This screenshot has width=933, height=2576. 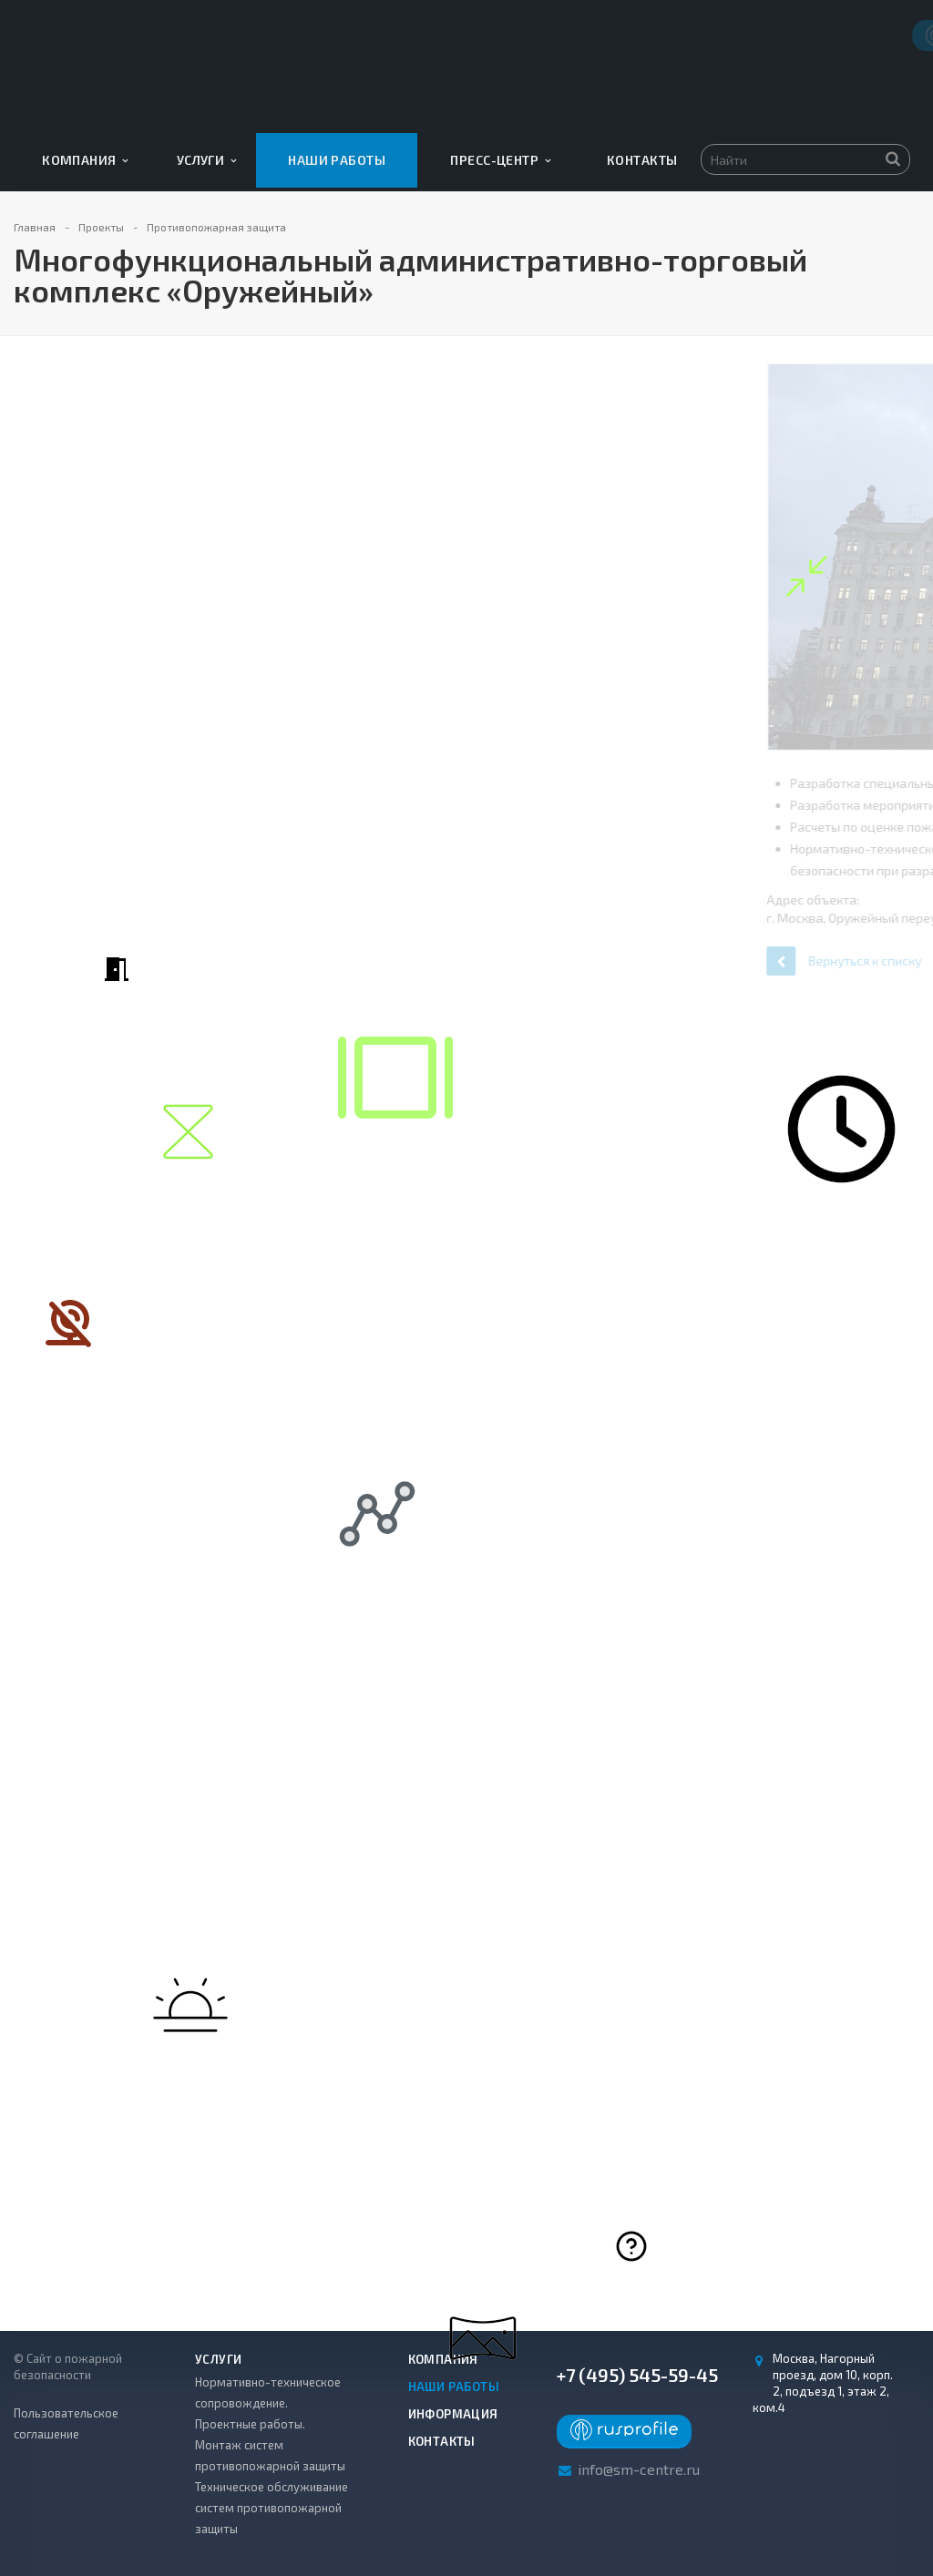 I want to click on collapse or minimize content, so click(x=806, y=576).